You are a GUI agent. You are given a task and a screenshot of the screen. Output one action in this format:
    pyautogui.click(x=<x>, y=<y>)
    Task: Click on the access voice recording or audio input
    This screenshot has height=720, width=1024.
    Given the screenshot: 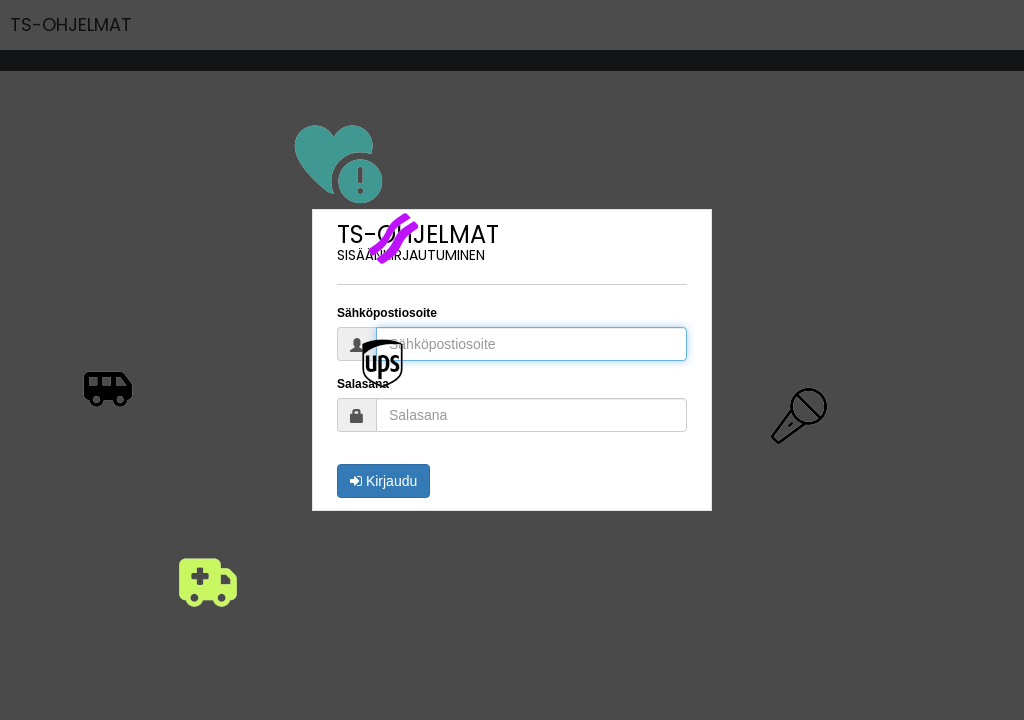 What is the action you would take?
    pyautogui.click(x=798, y=417)
    